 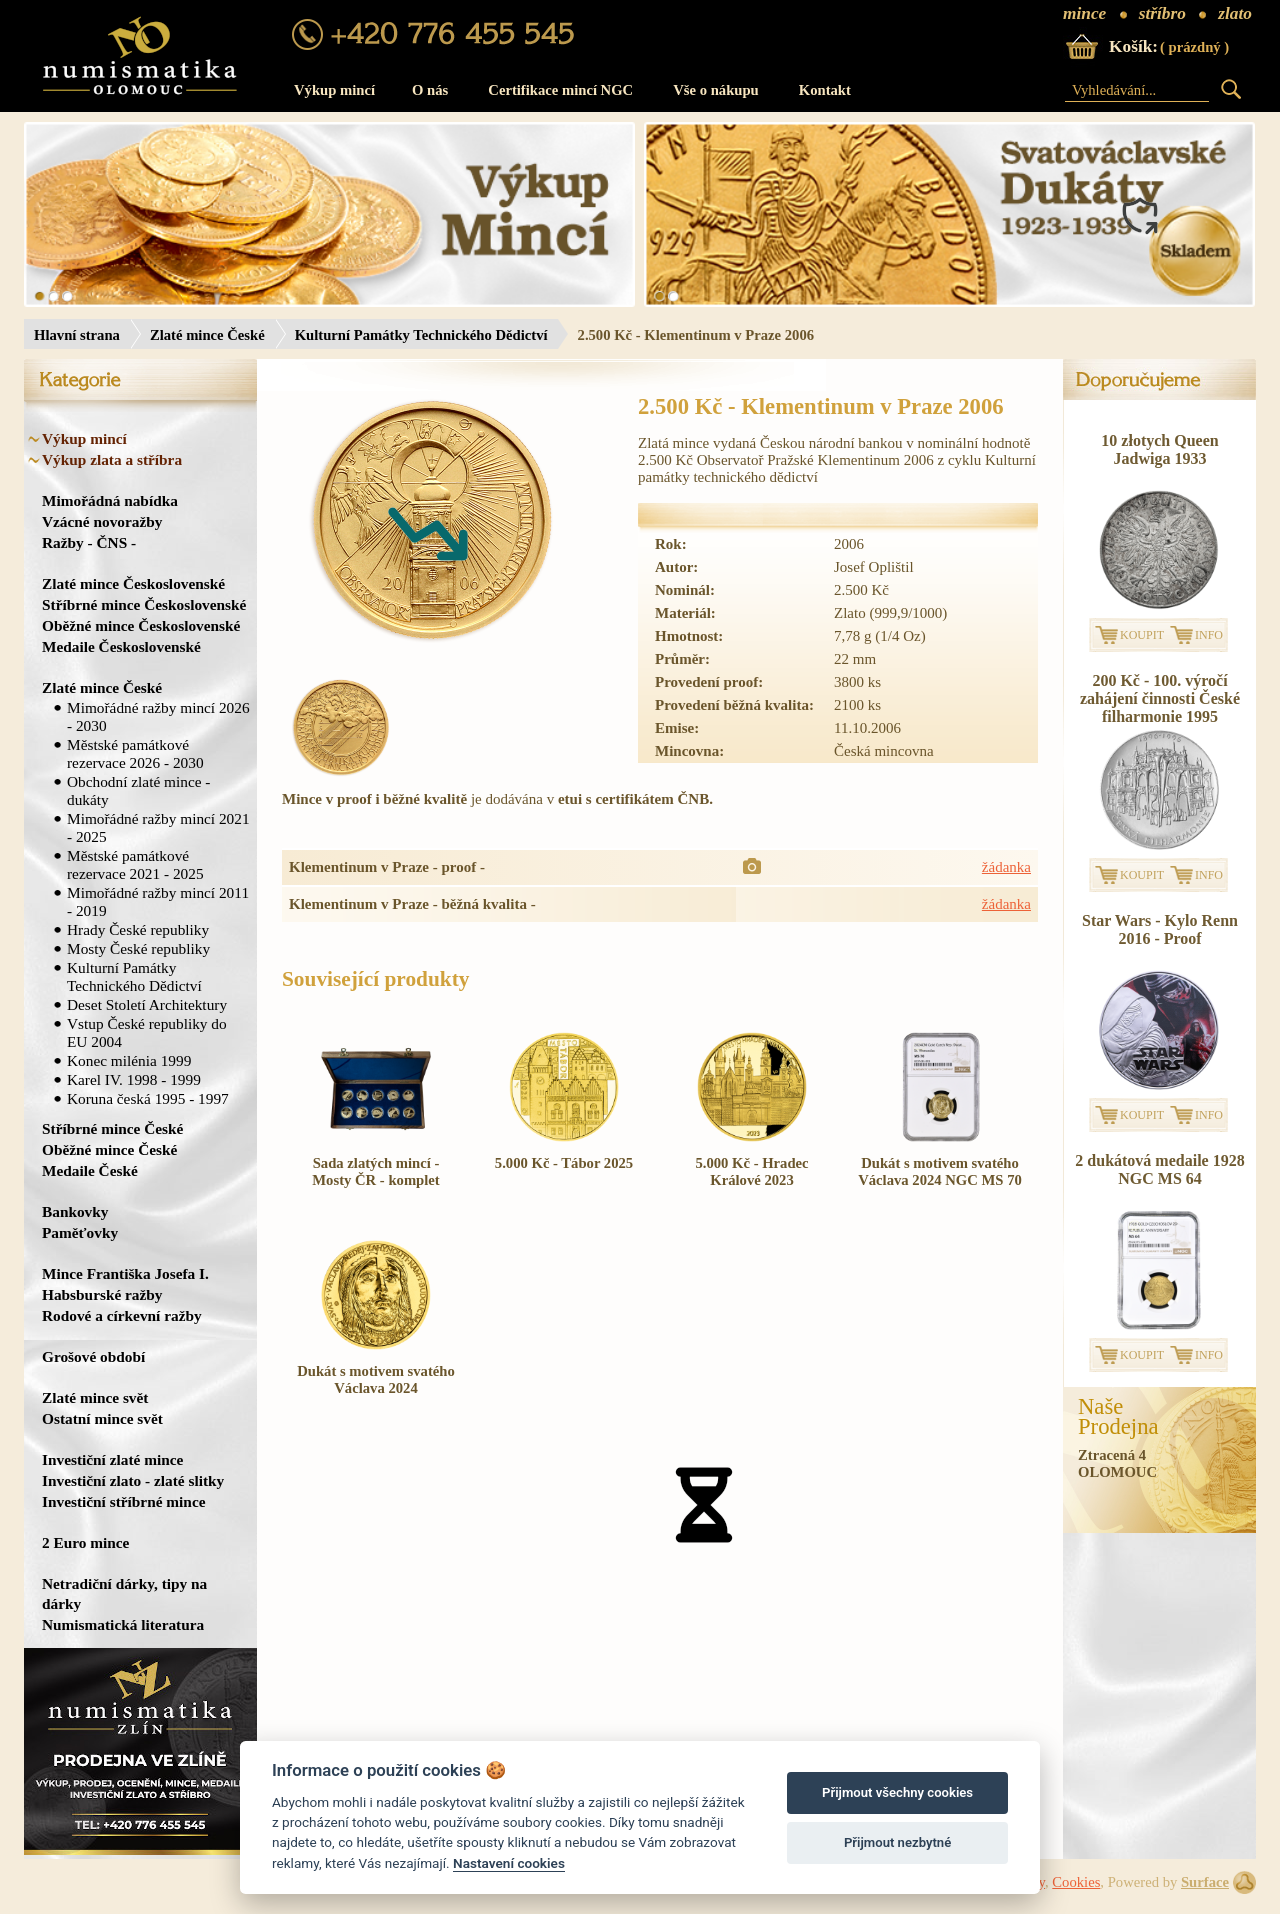 What do you see at coordinates (428, 534) in the screenshot?
I see `indicates a downward trend or decline` at bounding box center [428, 534].